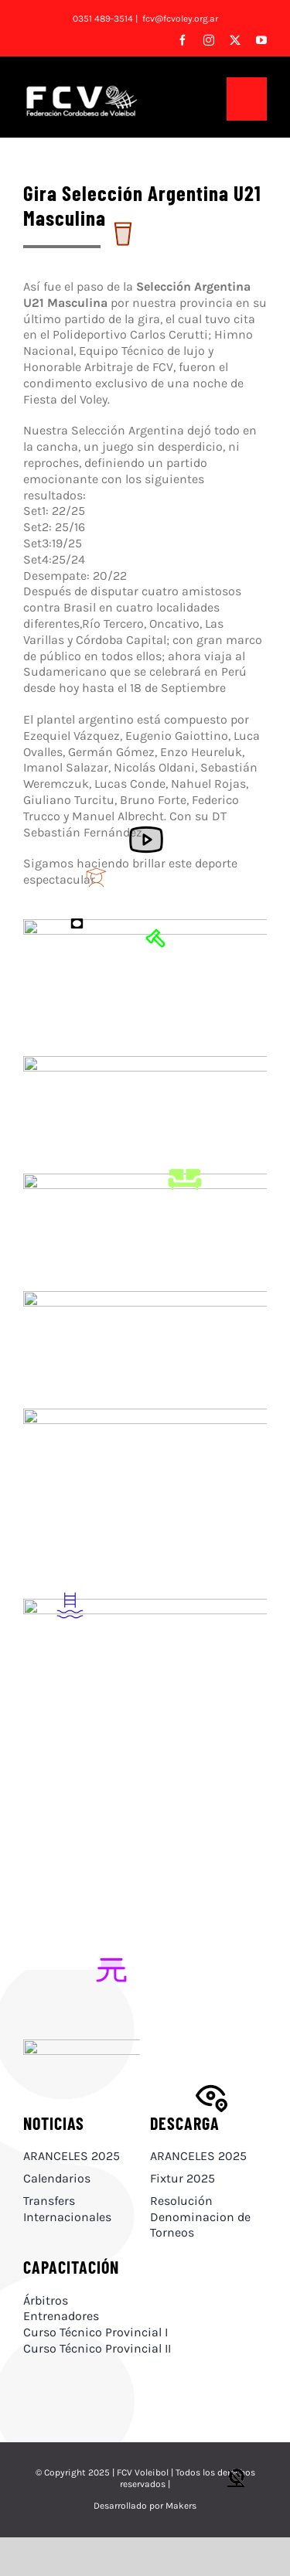 The image size is (290, 2576). I want to click on view or convert to chinese yuan currency, so click(111, 1971).